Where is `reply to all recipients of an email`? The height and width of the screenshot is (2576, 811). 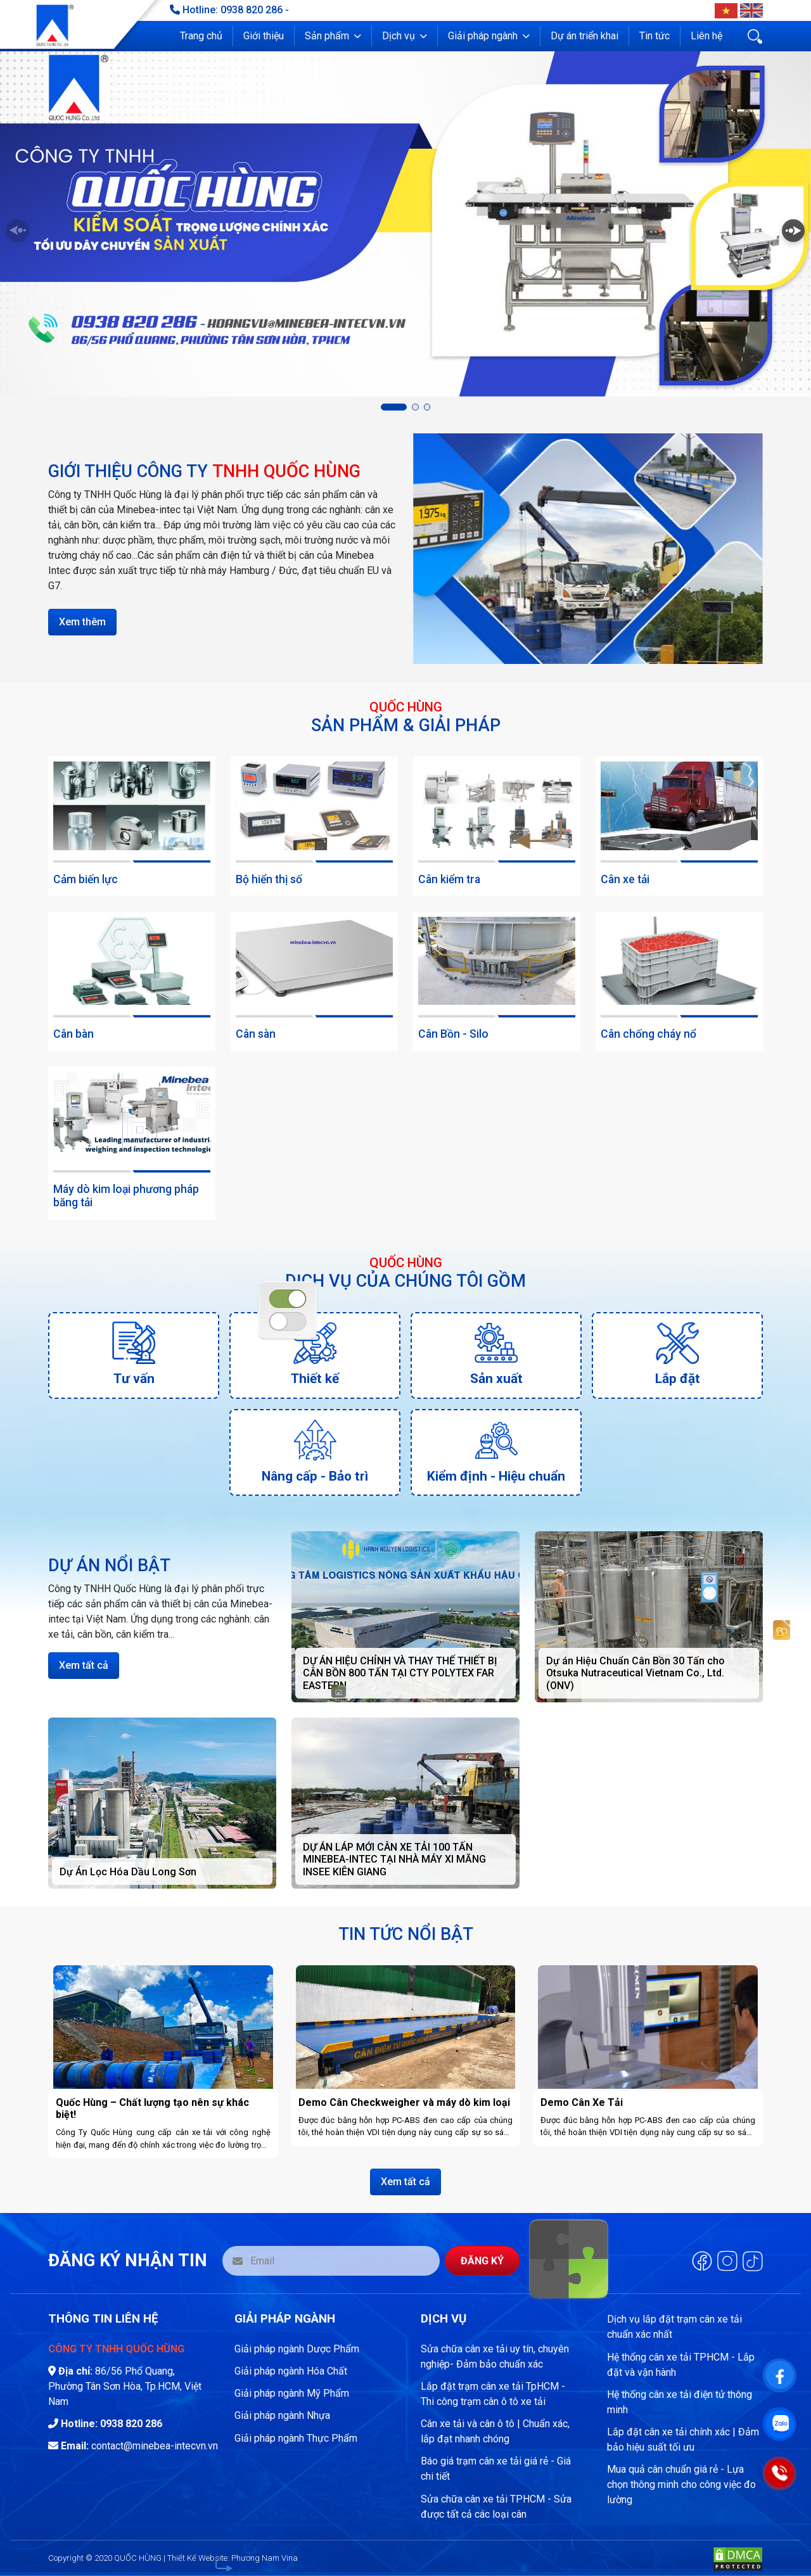 reply to all recipients of an email is located at coordinates (538, 834).